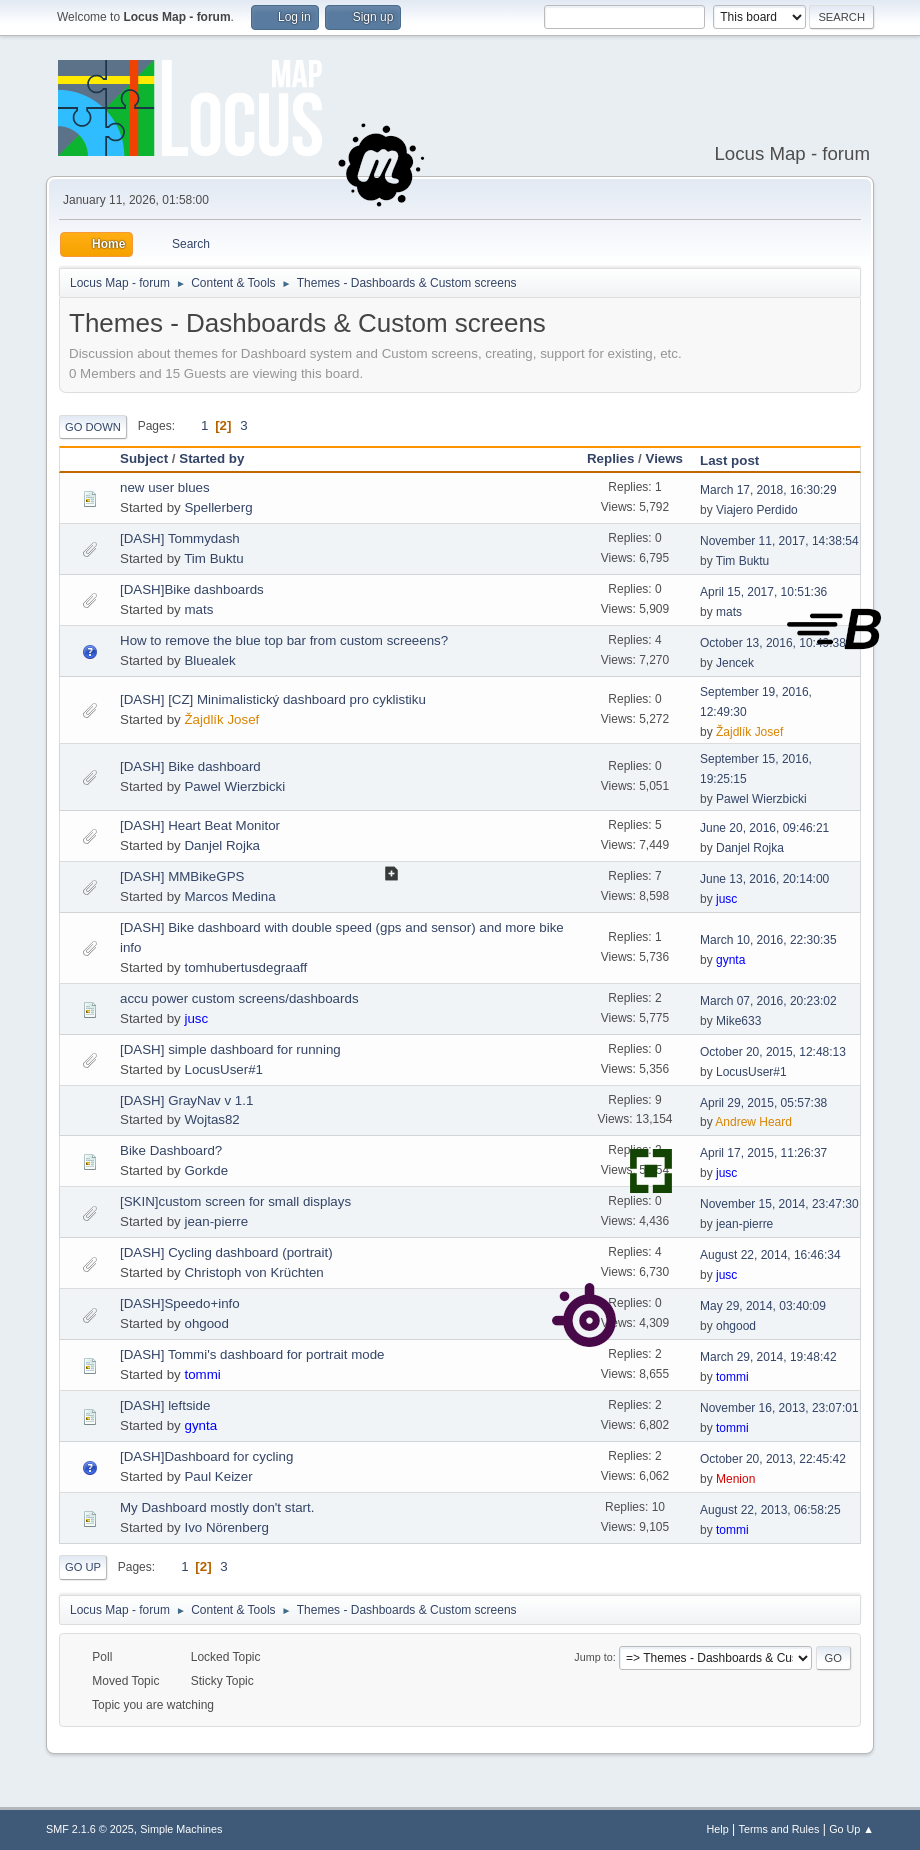 This screenshot has width=920, height=1850. I want to click on open the Meetup app, so click(380, 165).